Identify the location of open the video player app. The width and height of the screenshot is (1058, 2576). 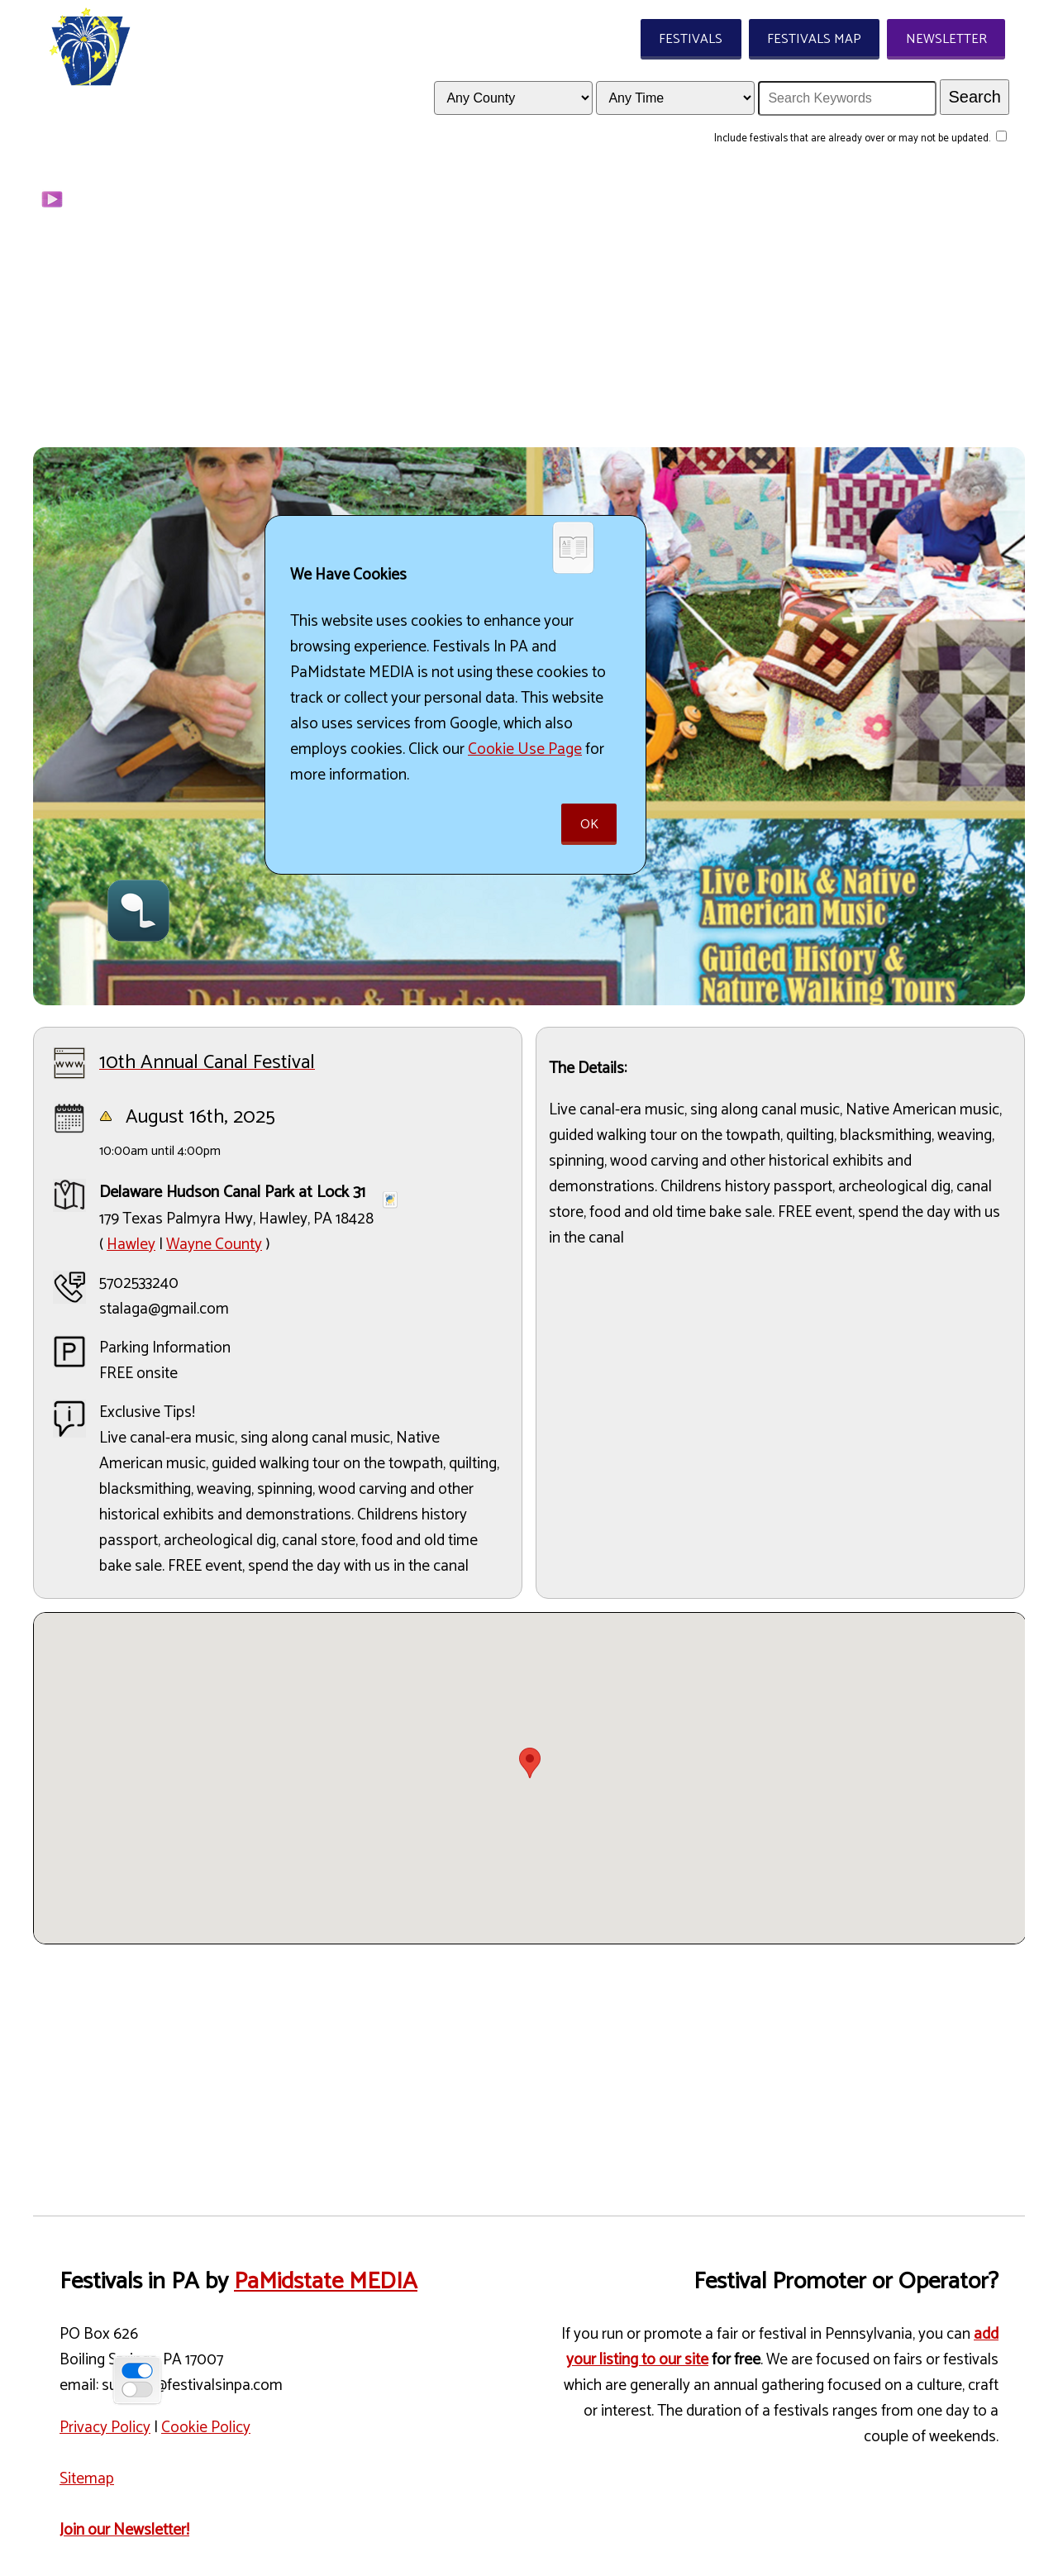
(52, 199).